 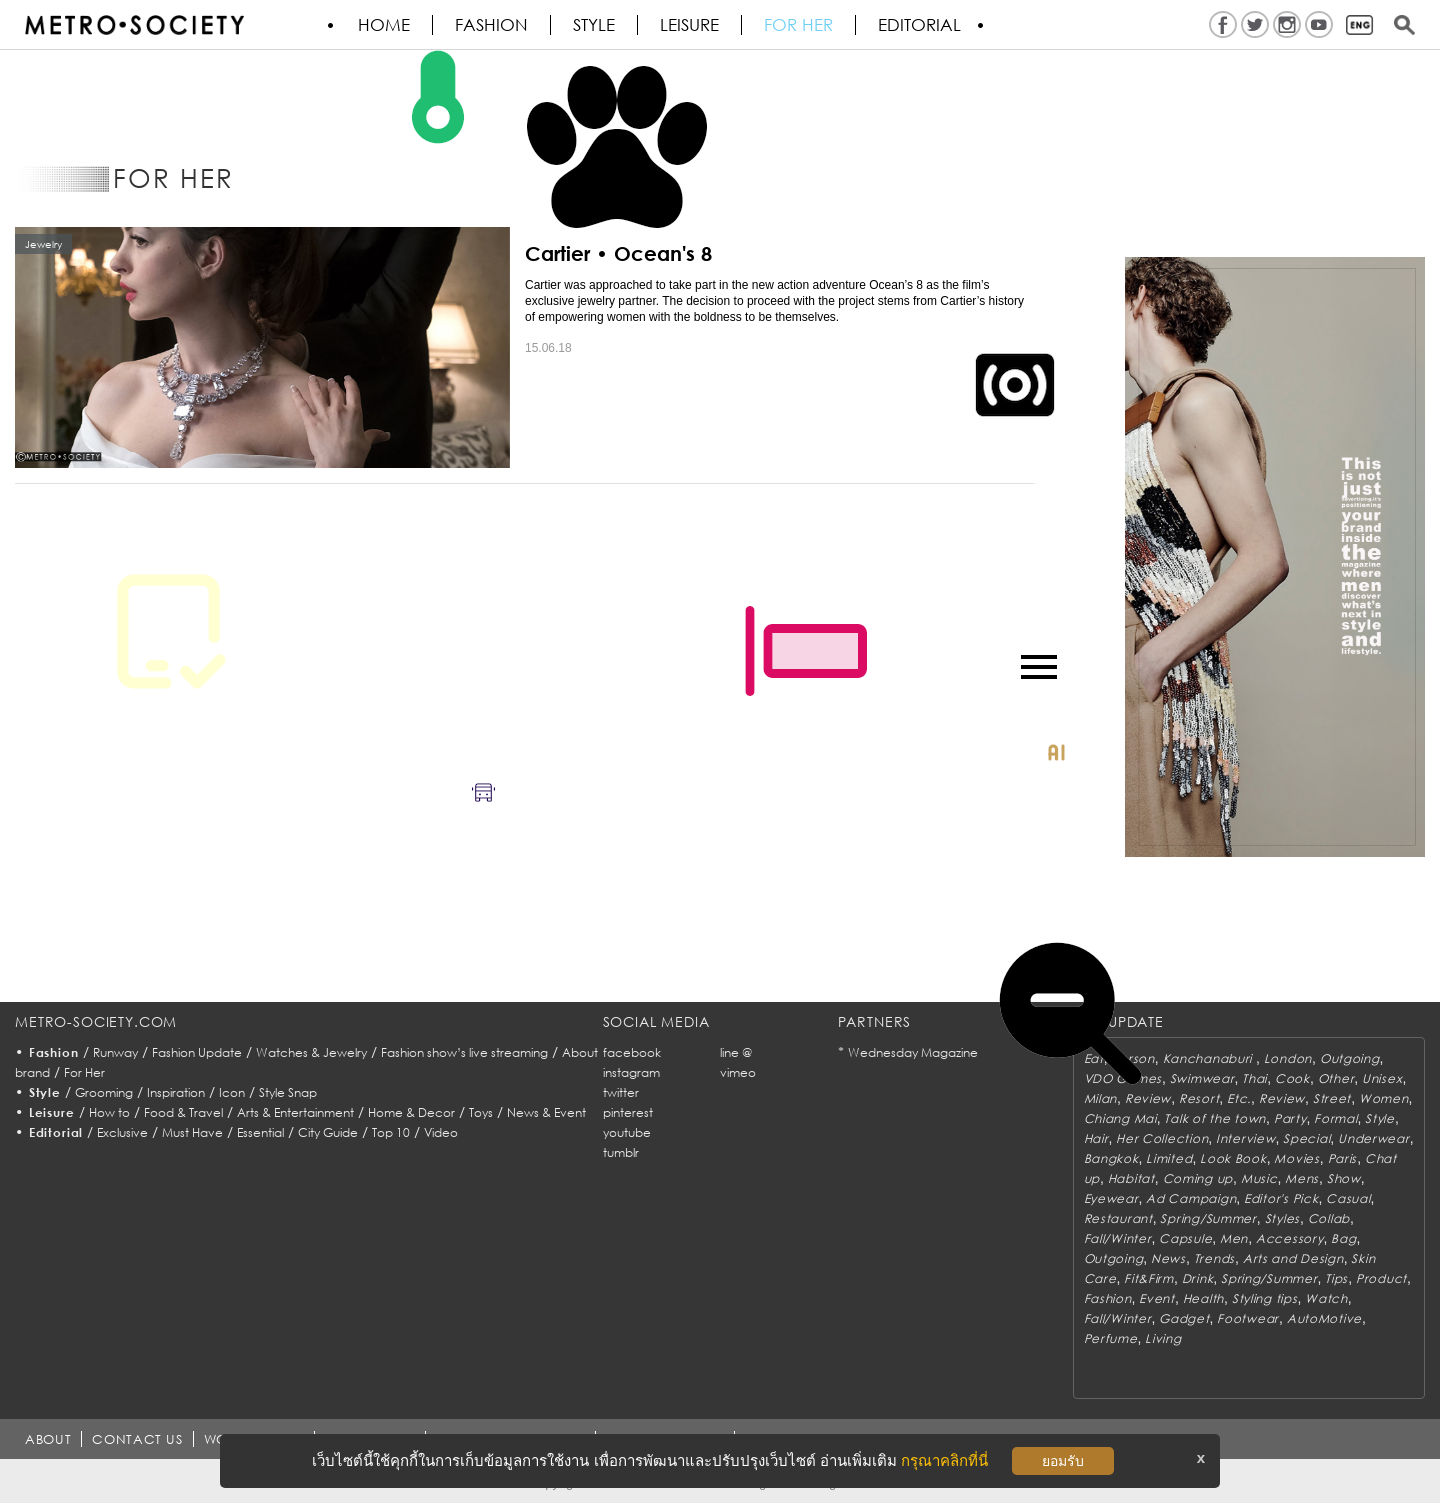 What do you see at coordinates (1039, 667) in the screenshot?
I see `open navigation menu` at bounding box center [1039, 667].